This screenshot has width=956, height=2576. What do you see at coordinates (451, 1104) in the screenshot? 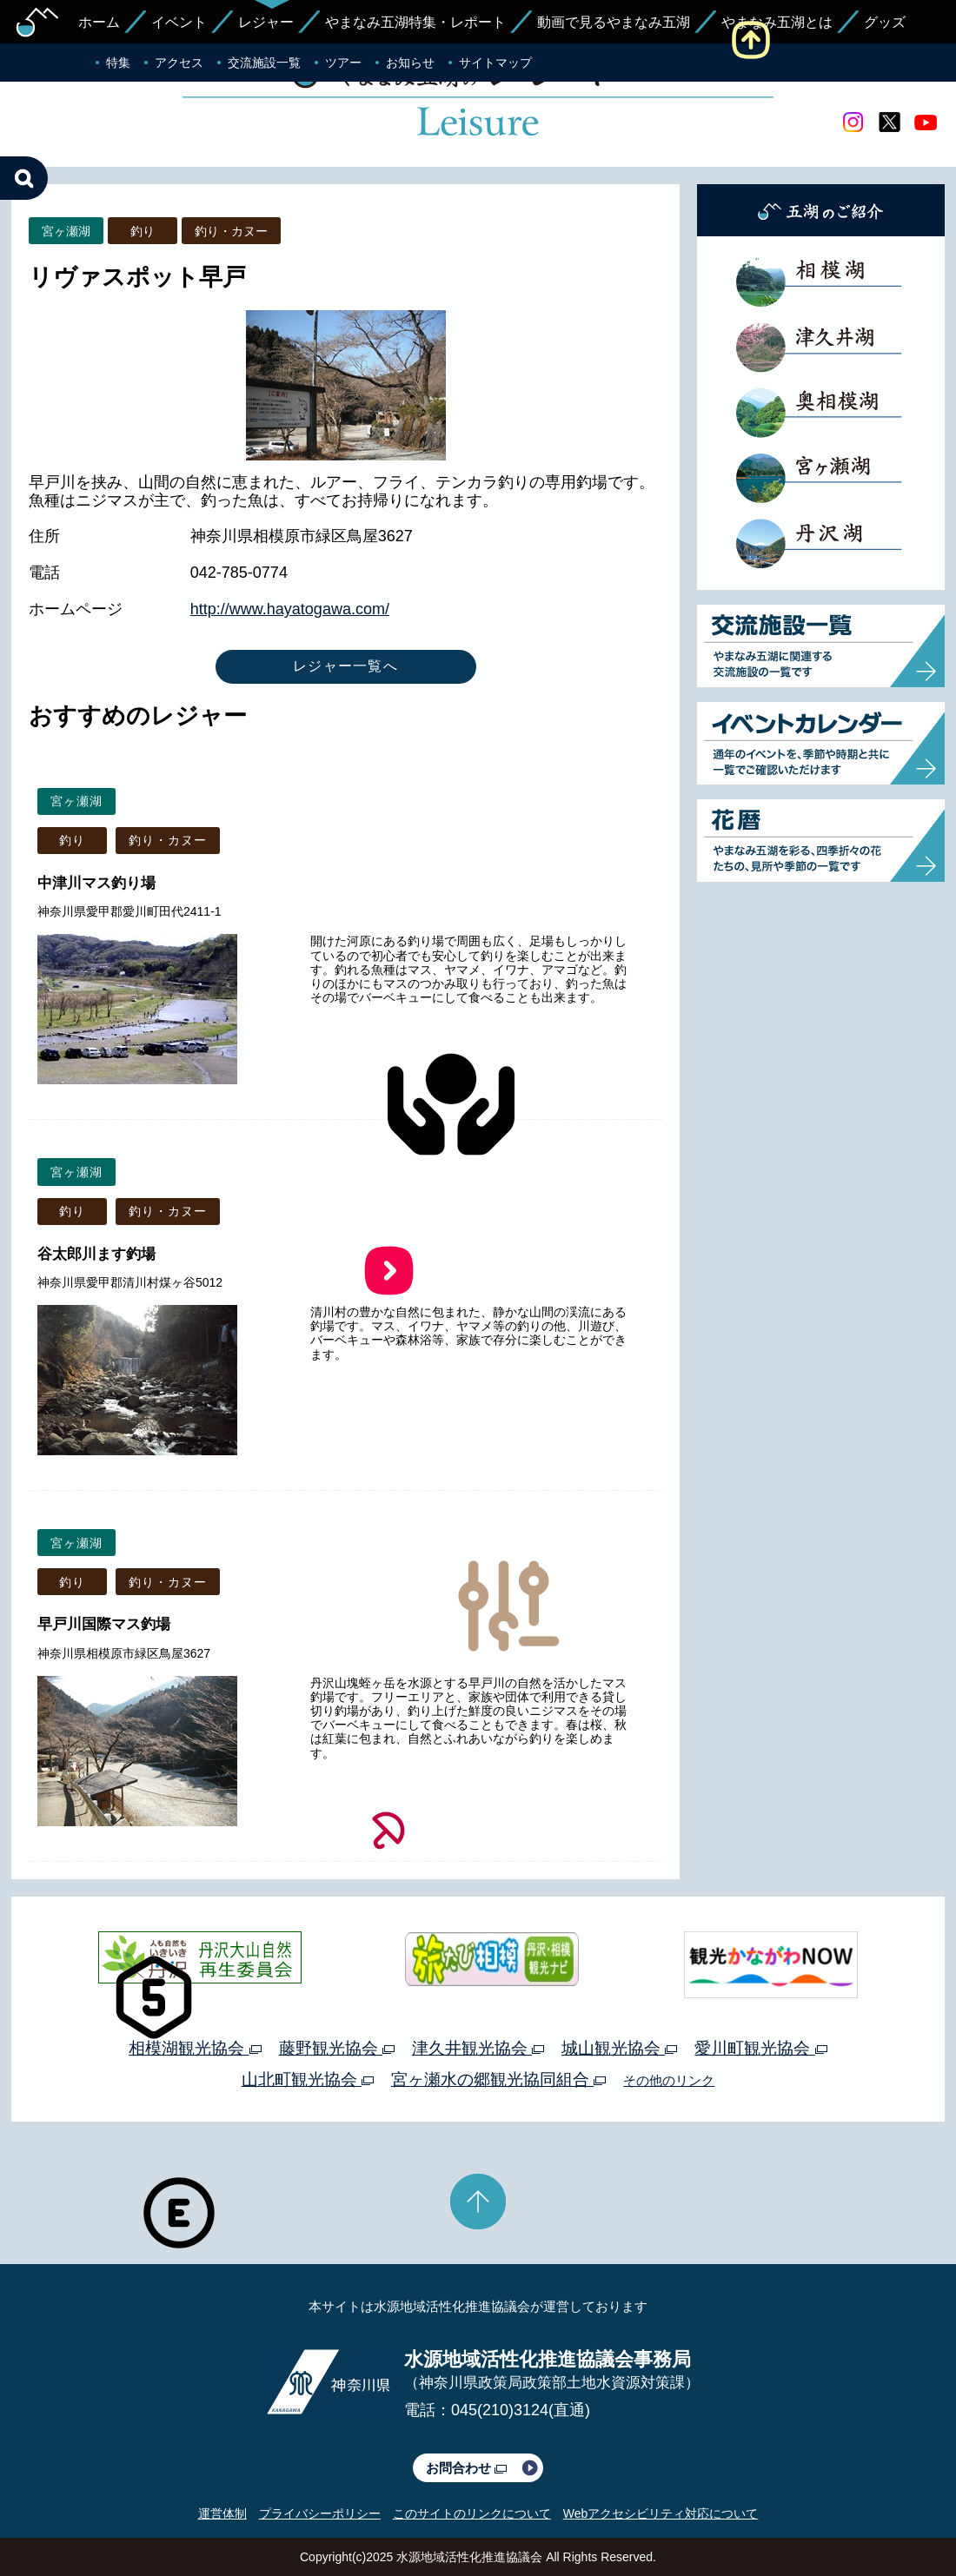
I see `access community support or care services` at bounding box center [451, 1104].